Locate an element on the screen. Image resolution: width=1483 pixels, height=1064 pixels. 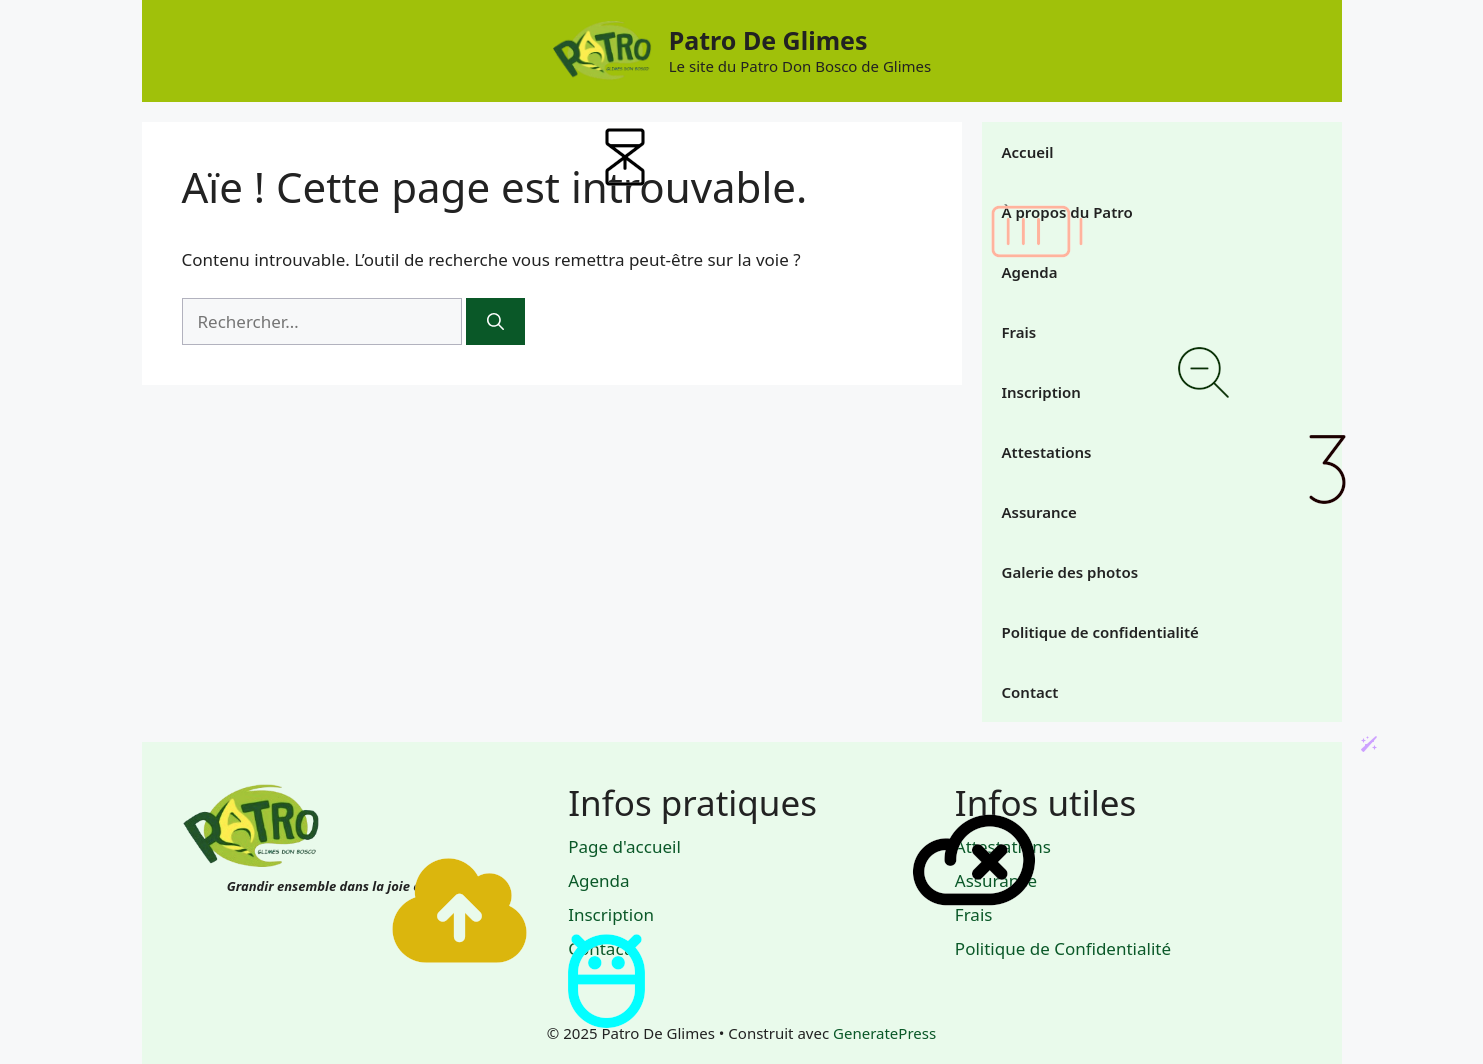
indicates a process is in progress is located at coordinates (625, 157).